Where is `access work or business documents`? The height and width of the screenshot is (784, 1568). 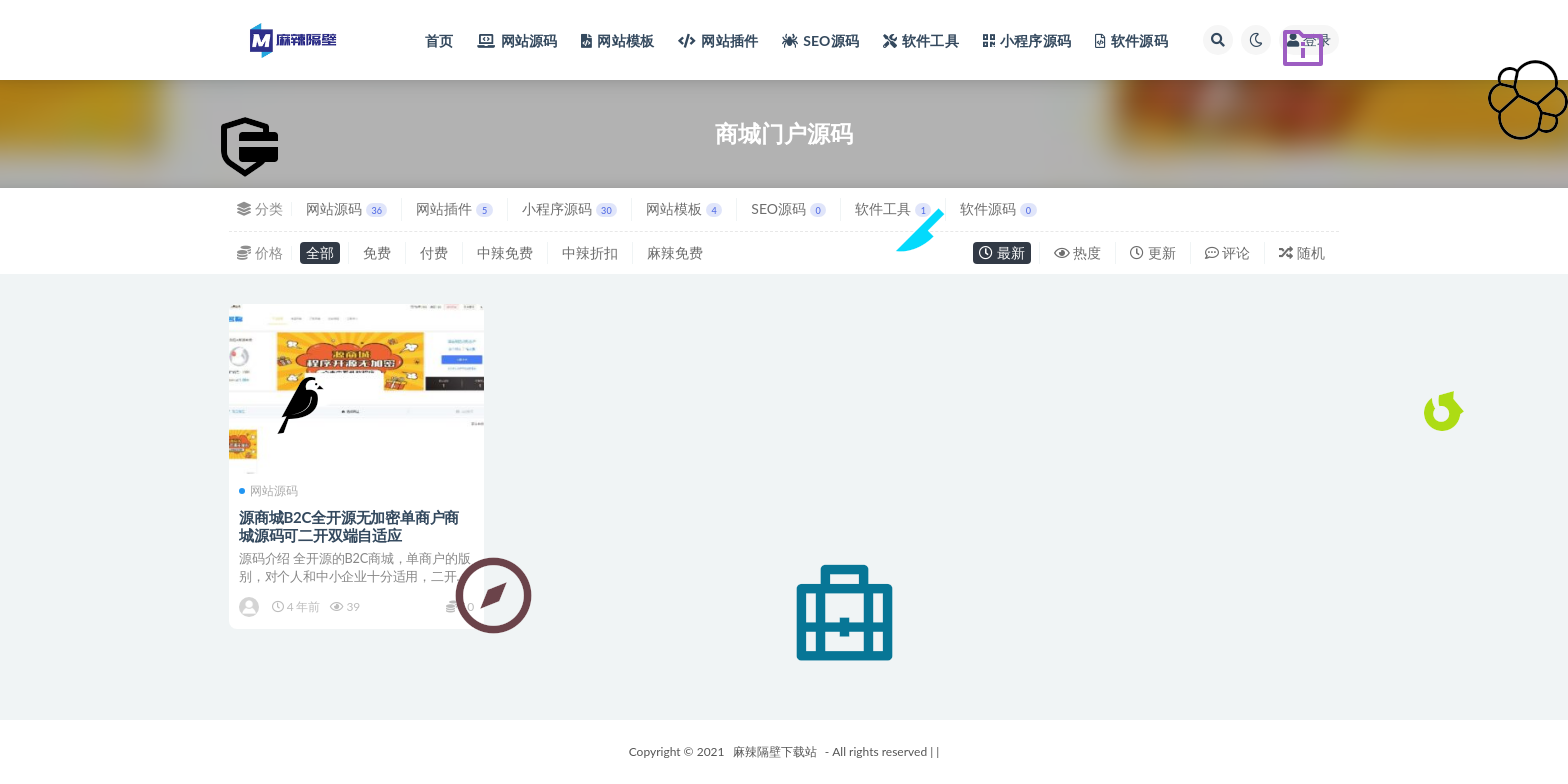
access work or business documents is located at coordinates (844, 617).